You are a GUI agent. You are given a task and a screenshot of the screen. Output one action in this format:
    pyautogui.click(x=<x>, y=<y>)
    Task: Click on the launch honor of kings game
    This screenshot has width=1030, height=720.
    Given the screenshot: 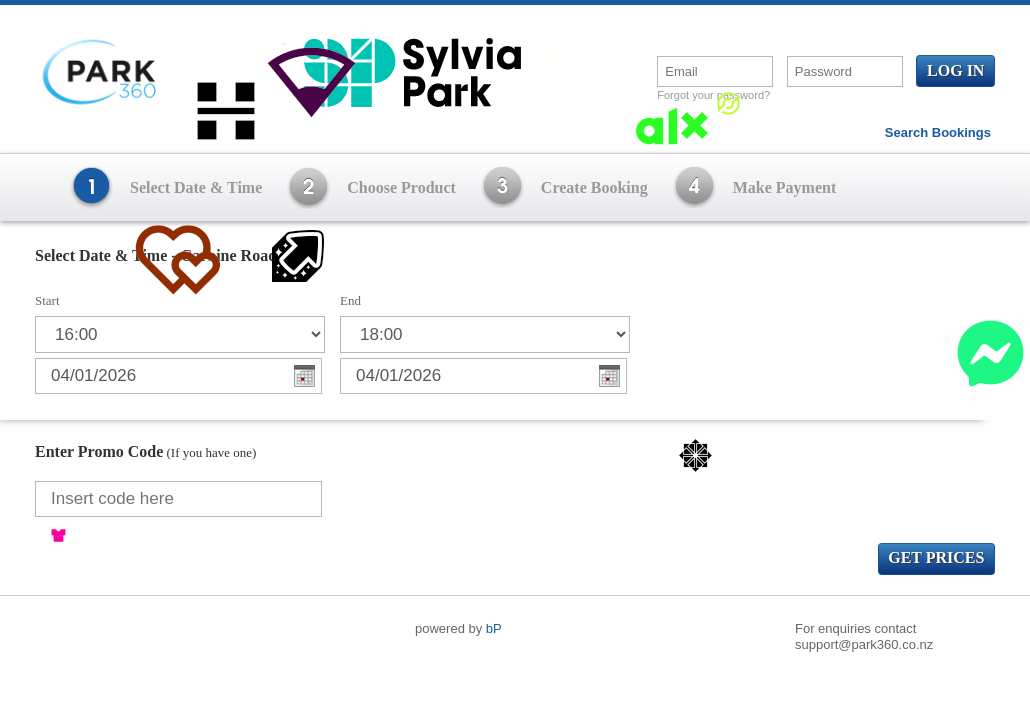 What is the action you would take?
    pyautogui.click(x=728, y=103)
    